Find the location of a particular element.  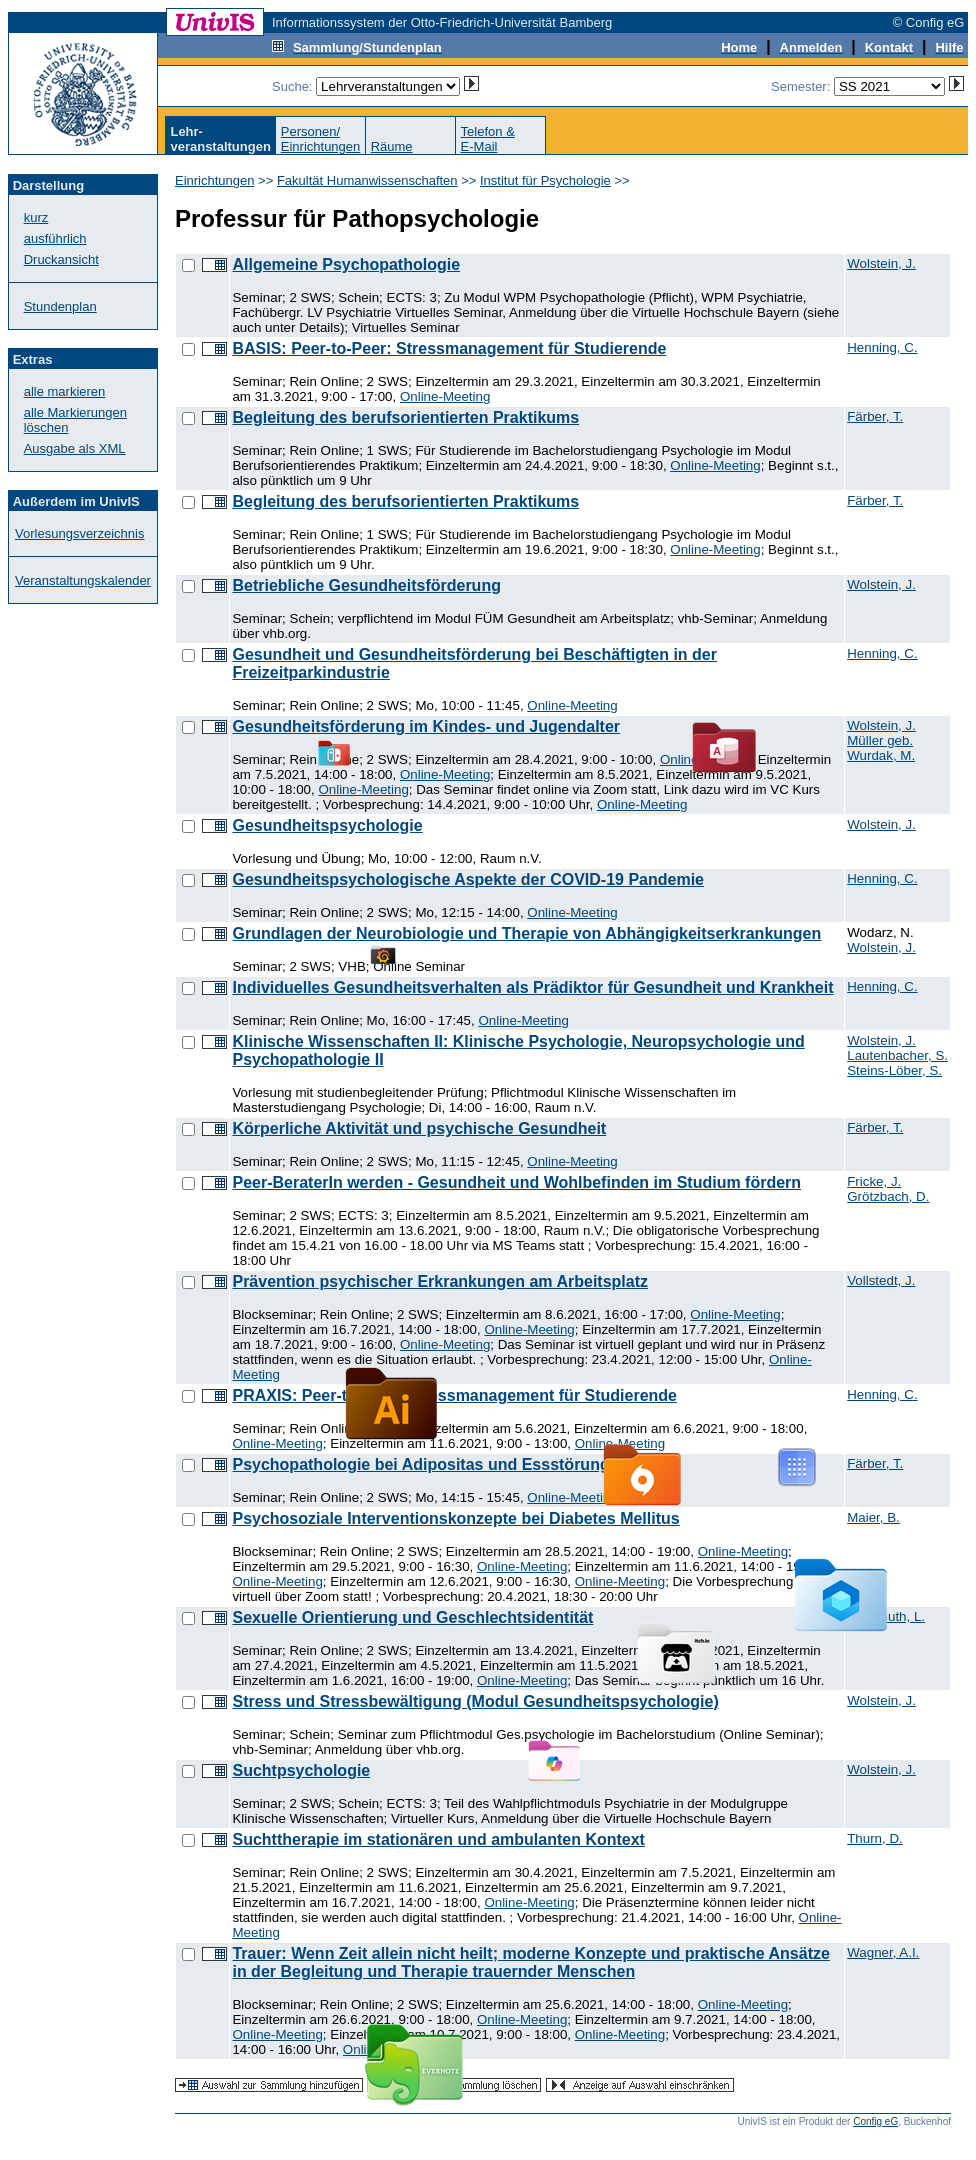

open evernote folder is located at coordinates (414, 2064).